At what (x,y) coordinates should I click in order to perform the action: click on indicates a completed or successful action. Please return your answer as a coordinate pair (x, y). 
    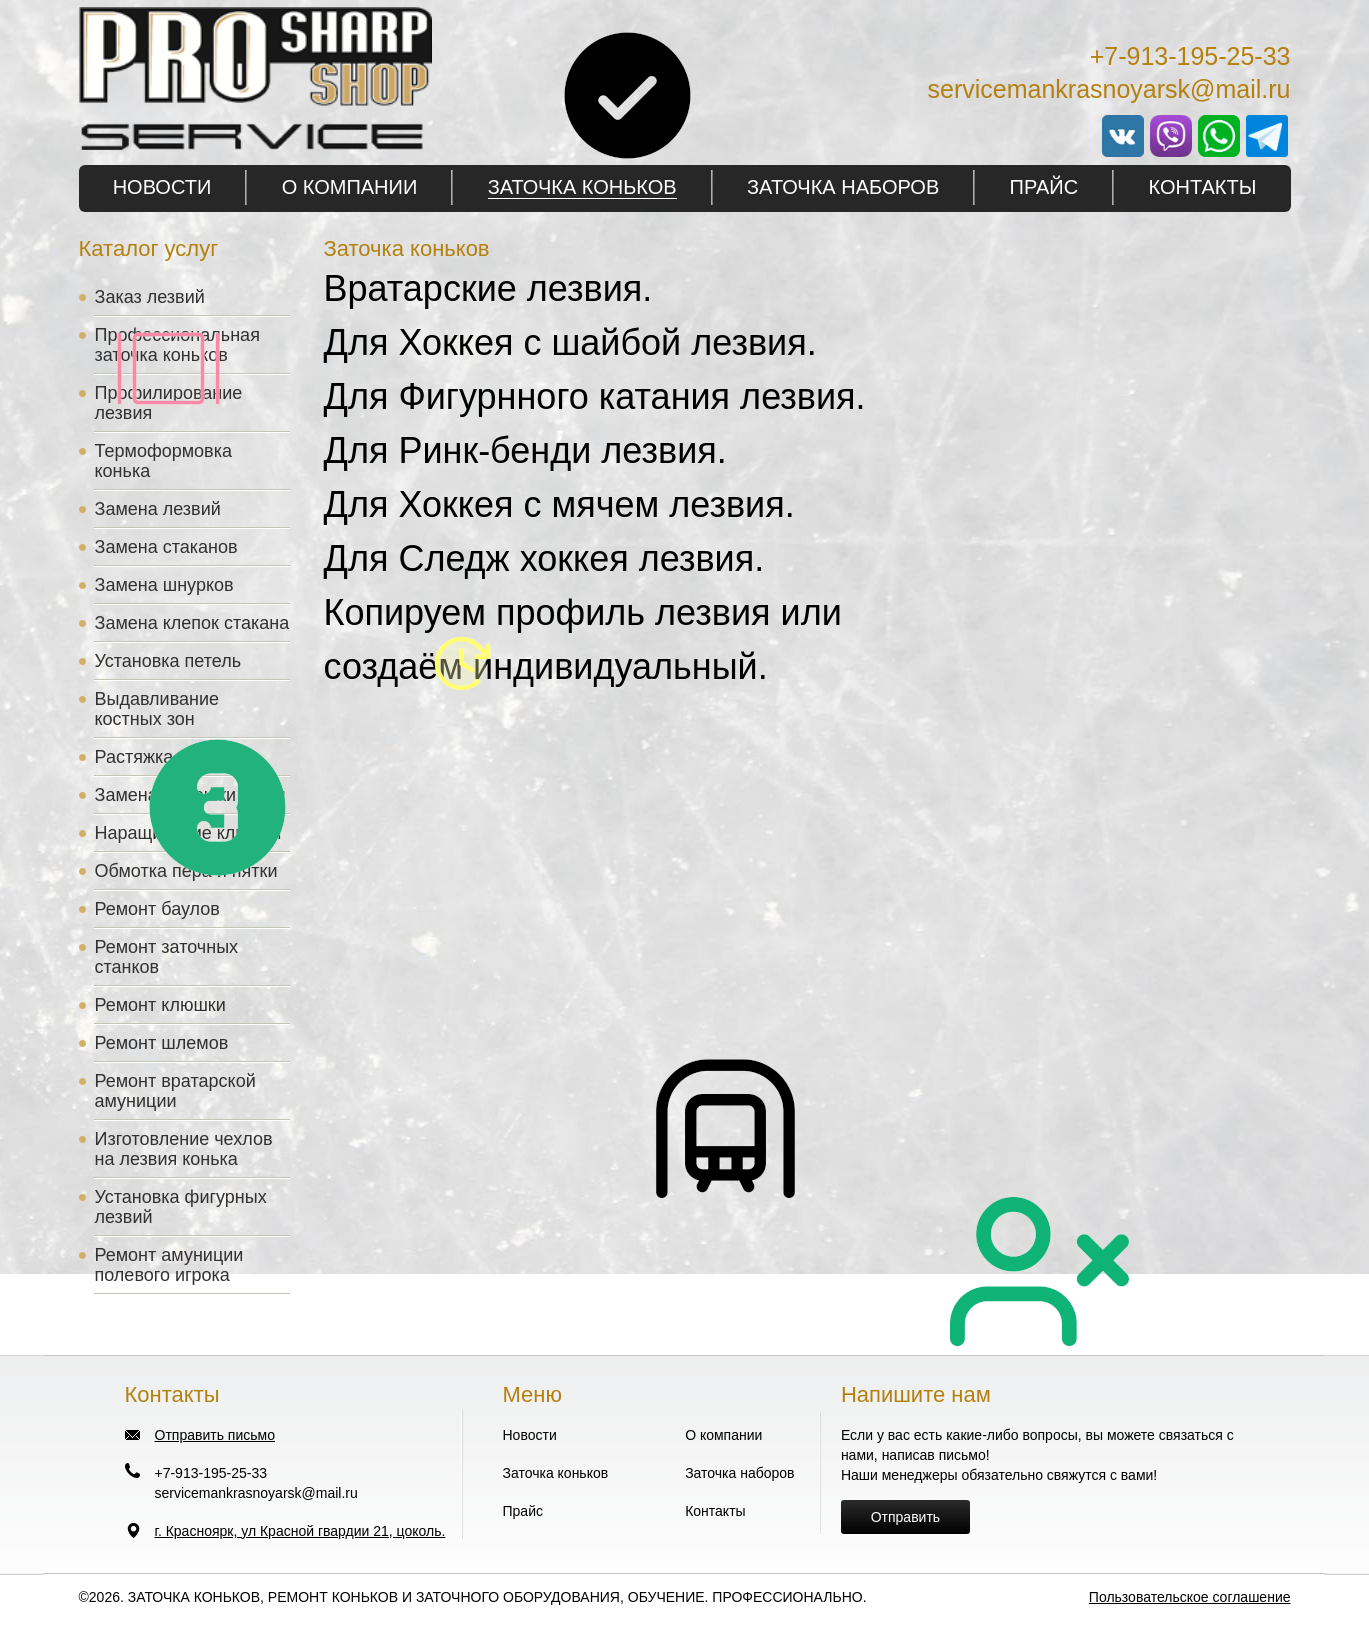
    Looking at the image, I should click on (627, 95).